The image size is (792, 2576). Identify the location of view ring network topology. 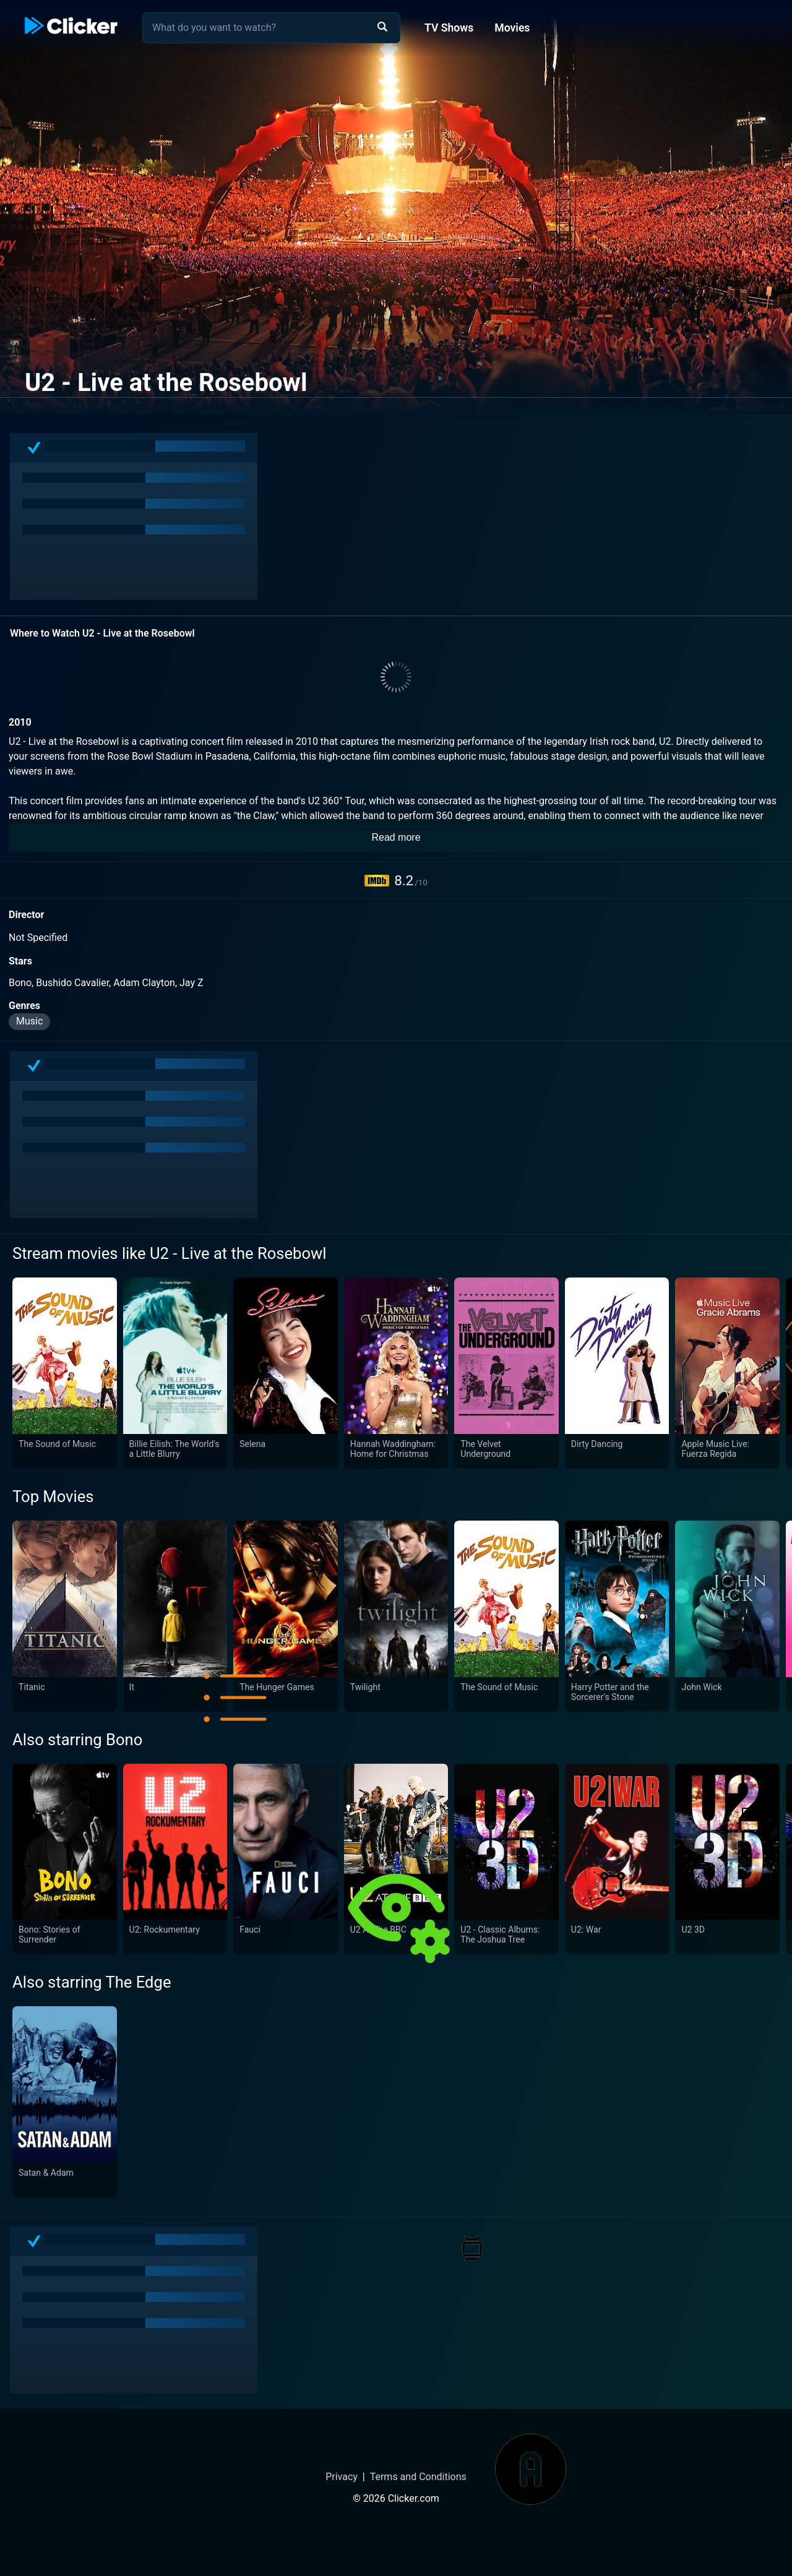
(613, 1884).